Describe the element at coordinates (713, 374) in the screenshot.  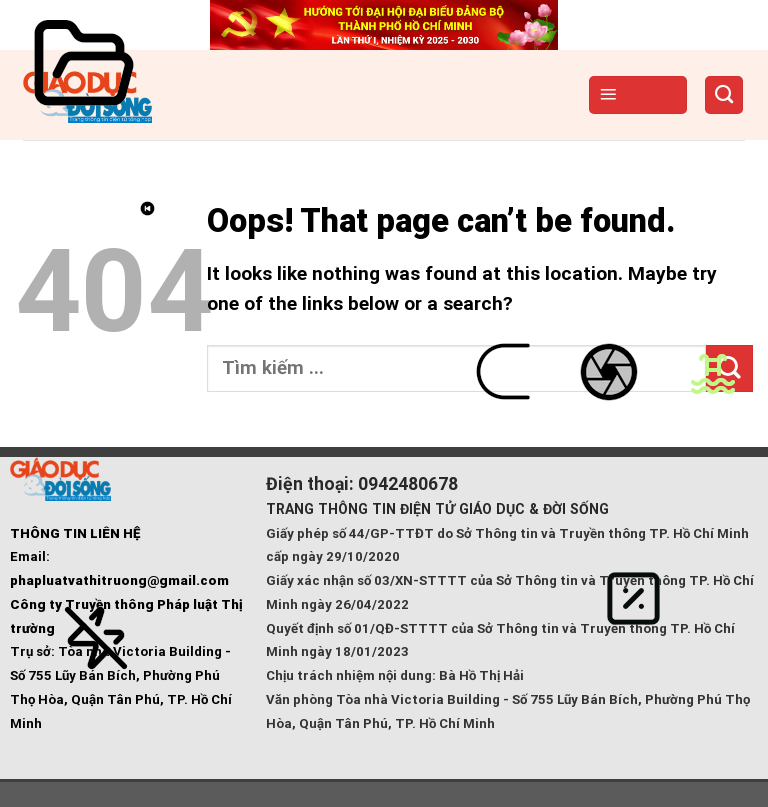
I see `view pool or swimming amenities` at that location.